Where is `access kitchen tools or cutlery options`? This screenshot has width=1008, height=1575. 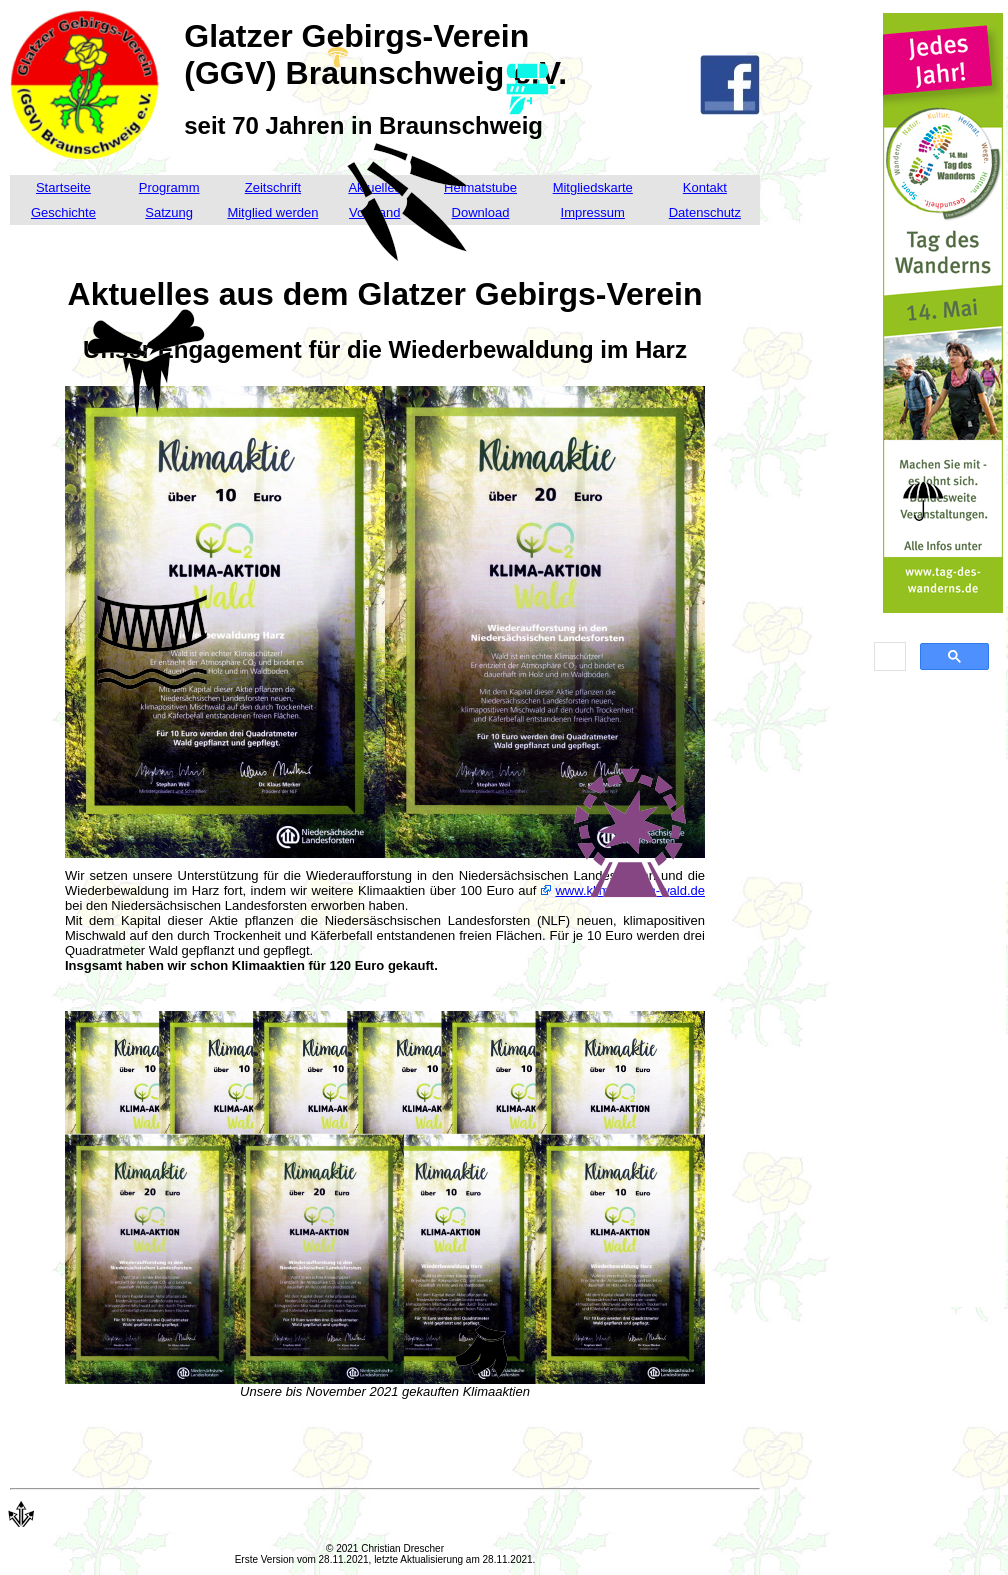
access kitchen tools or cutlery options is located at coordinates (405, 201).